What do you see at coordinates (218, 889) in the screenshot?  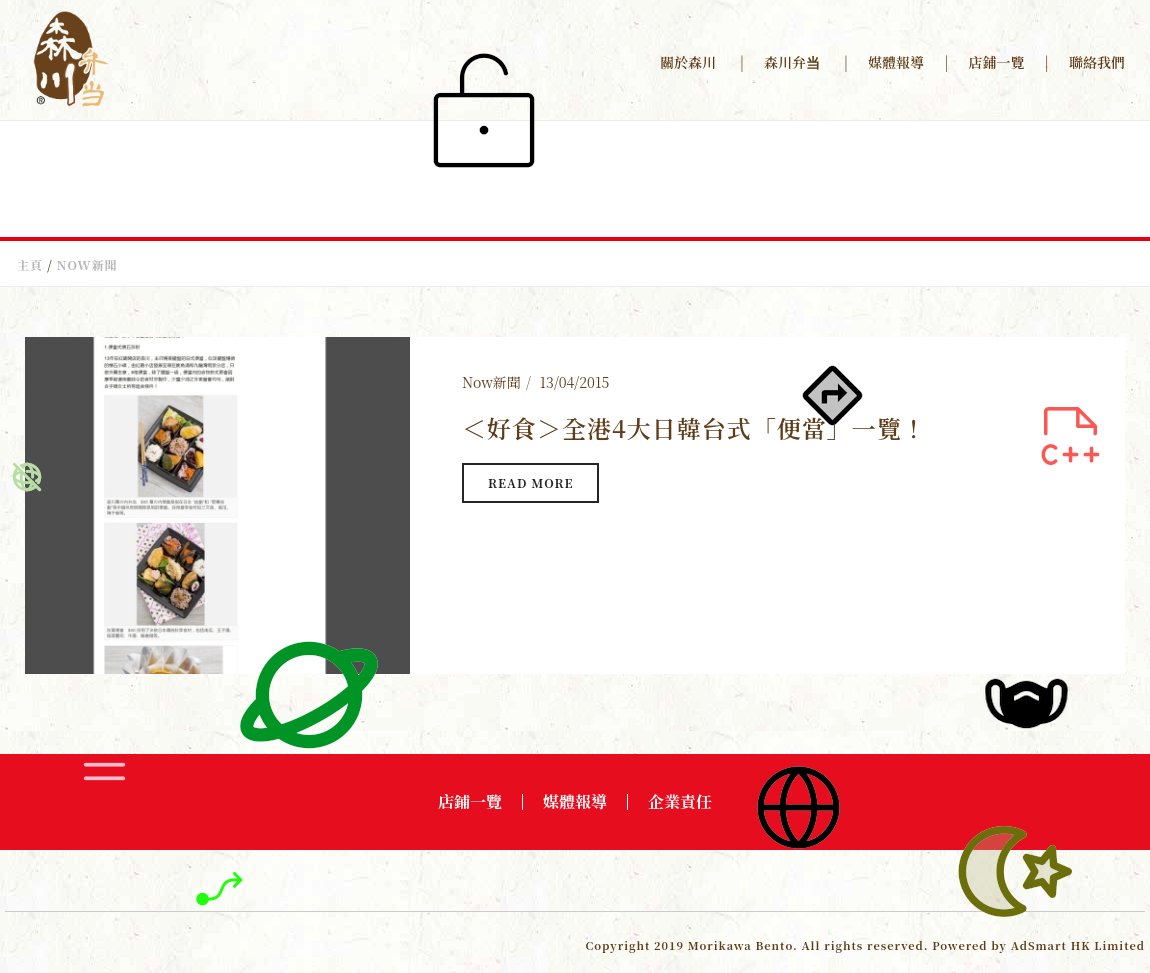 I see `indicates a workflow or process flow direction` at bounding box center [218, 889].